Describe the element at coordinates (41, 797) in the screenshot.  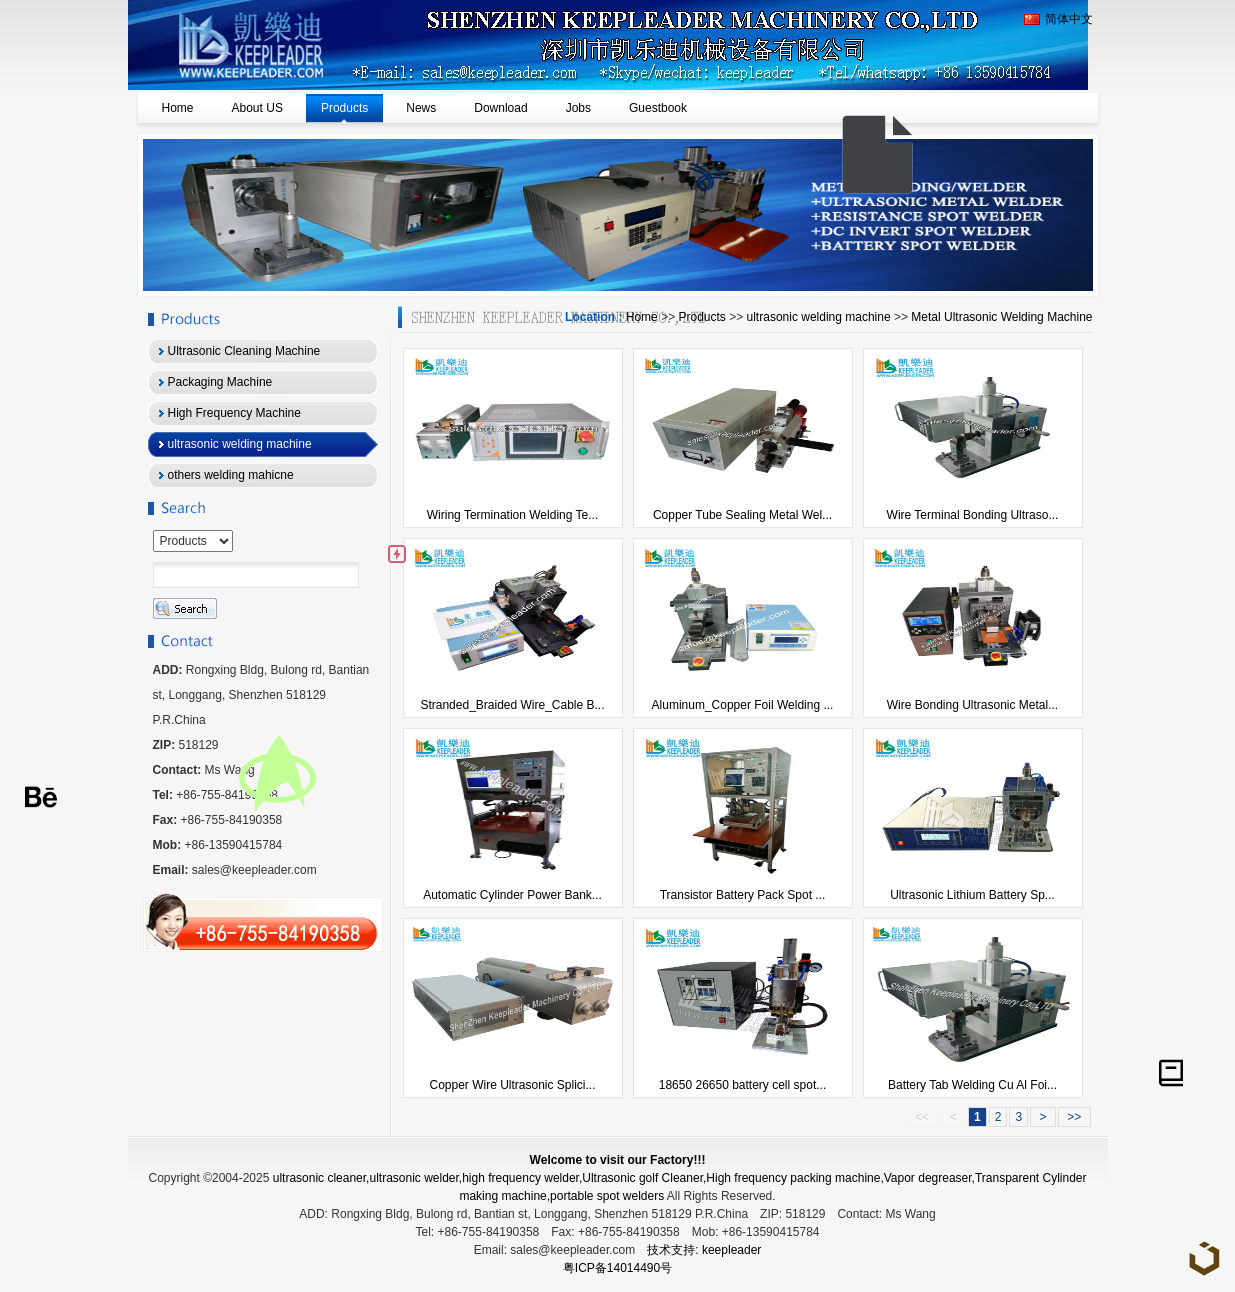
I see `visit behance portfolio` at that location.